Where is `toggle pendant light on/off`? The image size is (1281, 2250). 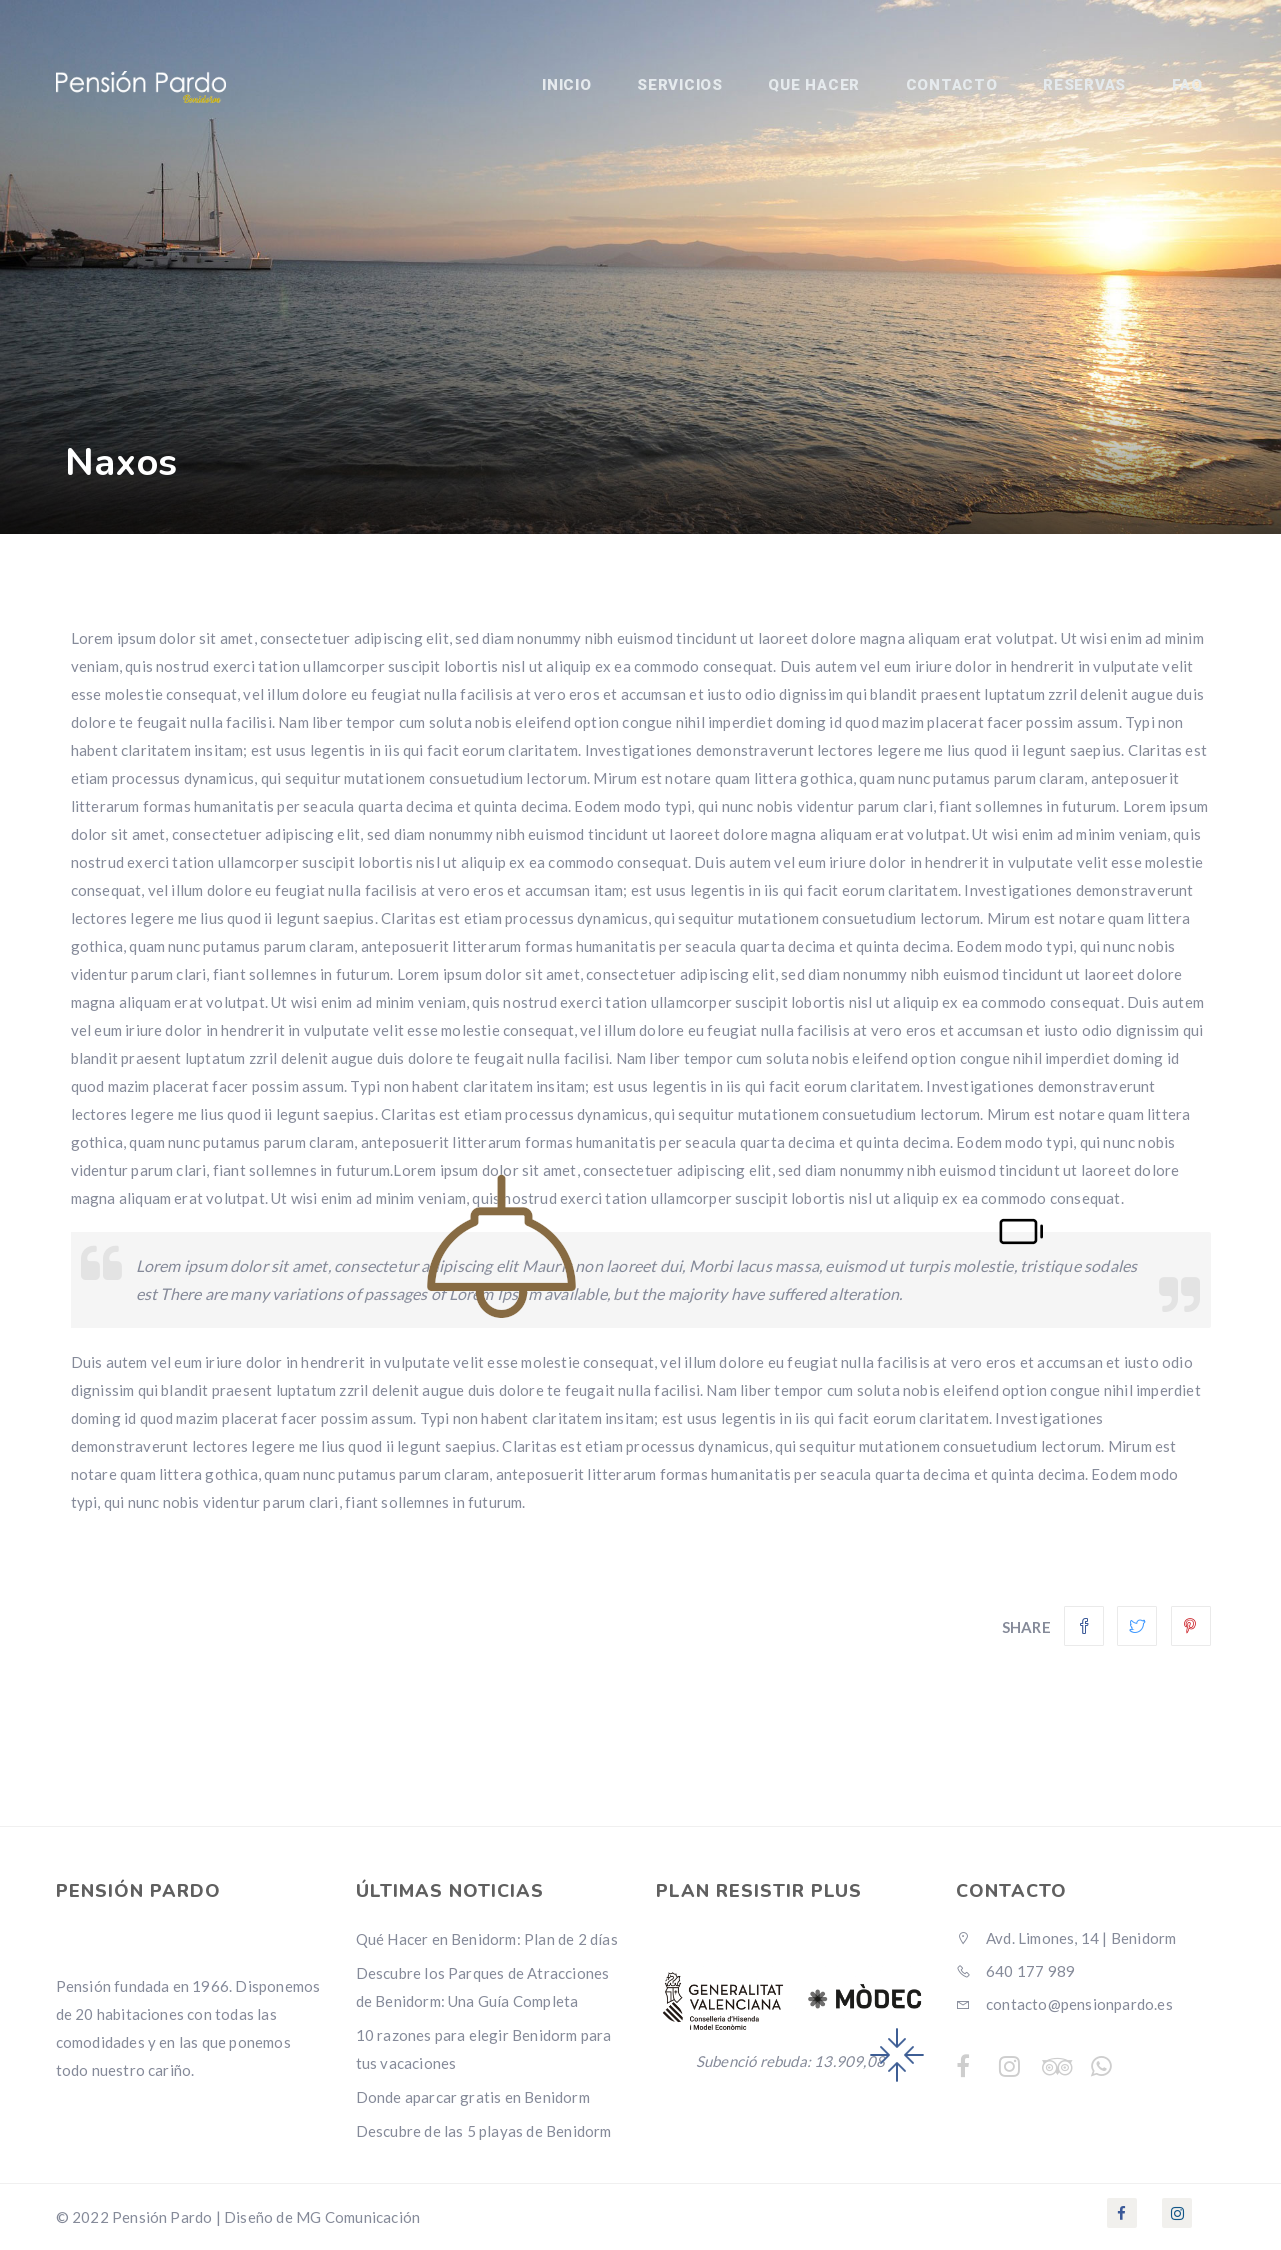 toggle pendant light on/off is located at coordinates (501, 1254).